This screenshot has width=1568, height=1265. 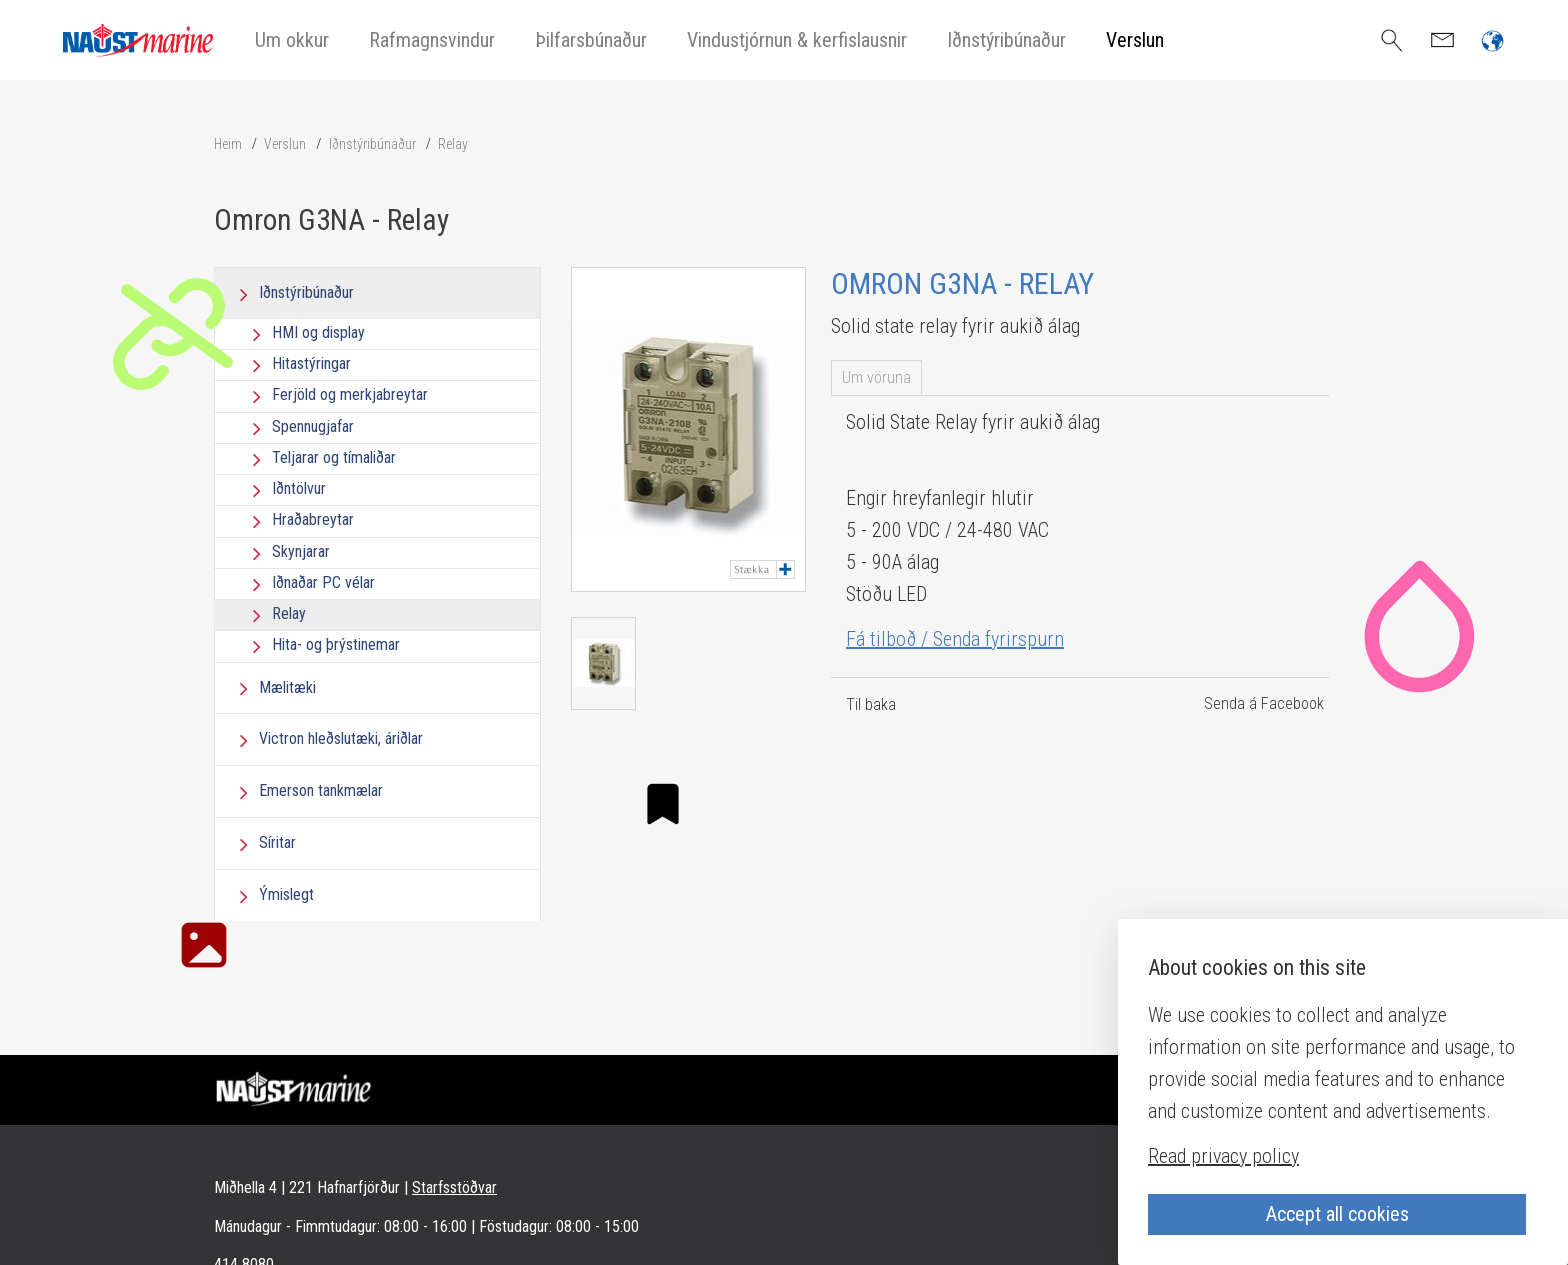 What do you see at coordinates (663, 804) in the screenshot?
I see `save this item for later` at bounding box center [663, 804].